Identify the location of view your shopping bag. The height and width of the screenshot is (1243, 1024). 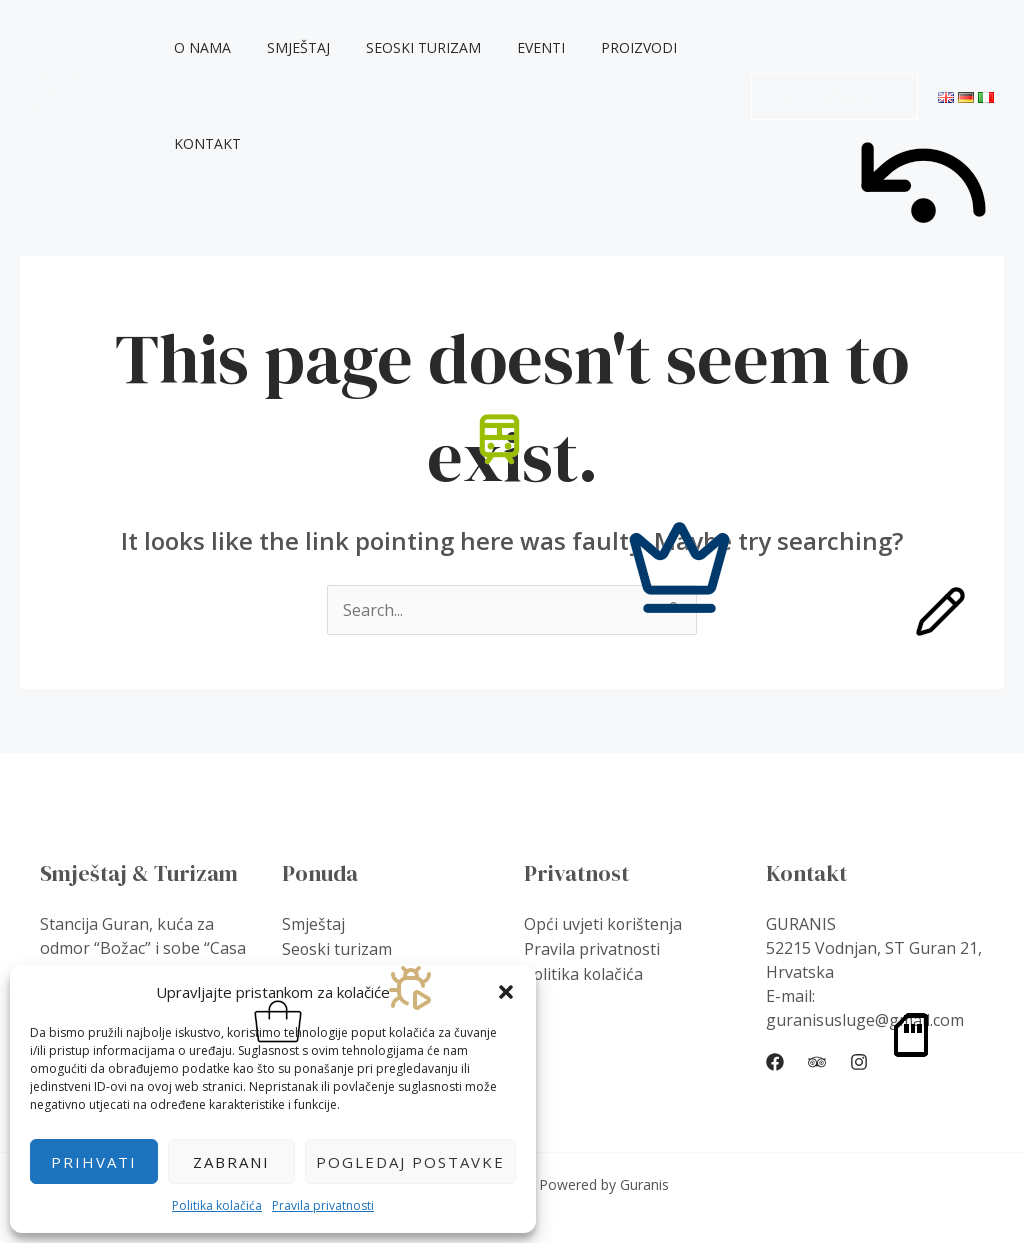
(278, 1024).